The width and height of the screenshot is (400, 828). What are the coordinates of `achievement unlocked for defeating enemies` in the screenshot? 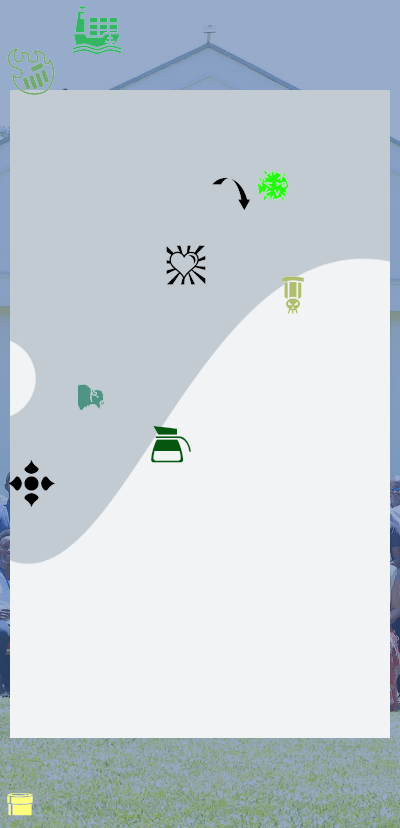 It's located at (293, 295).